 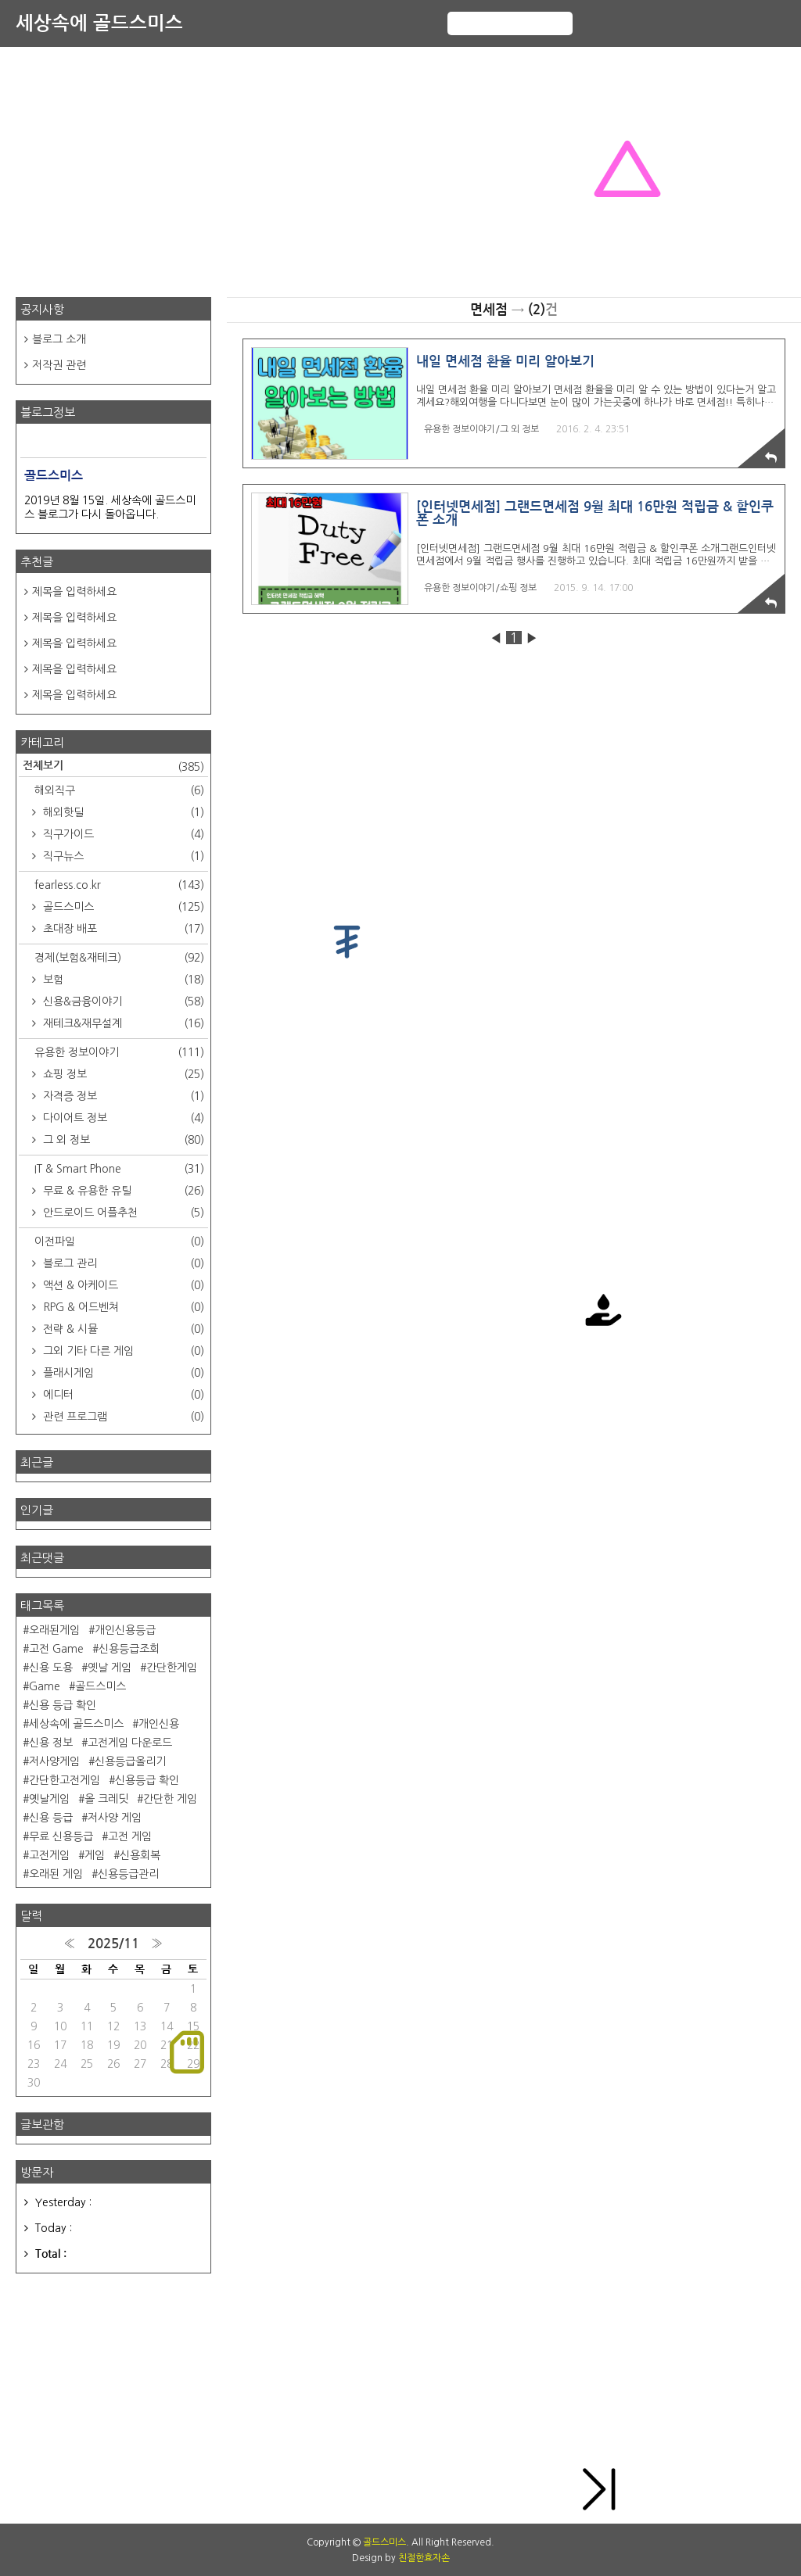 I want to click on access sd card storage, so click(x=187, y=2052).